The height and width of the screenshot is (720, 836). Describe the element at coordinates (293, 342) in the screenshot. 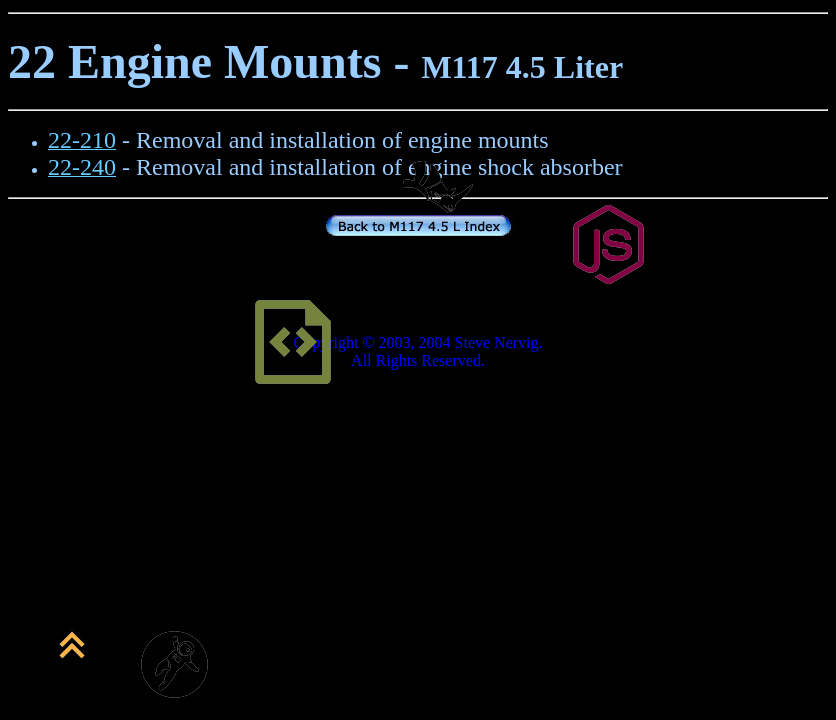

I see `view source code file` at that location.